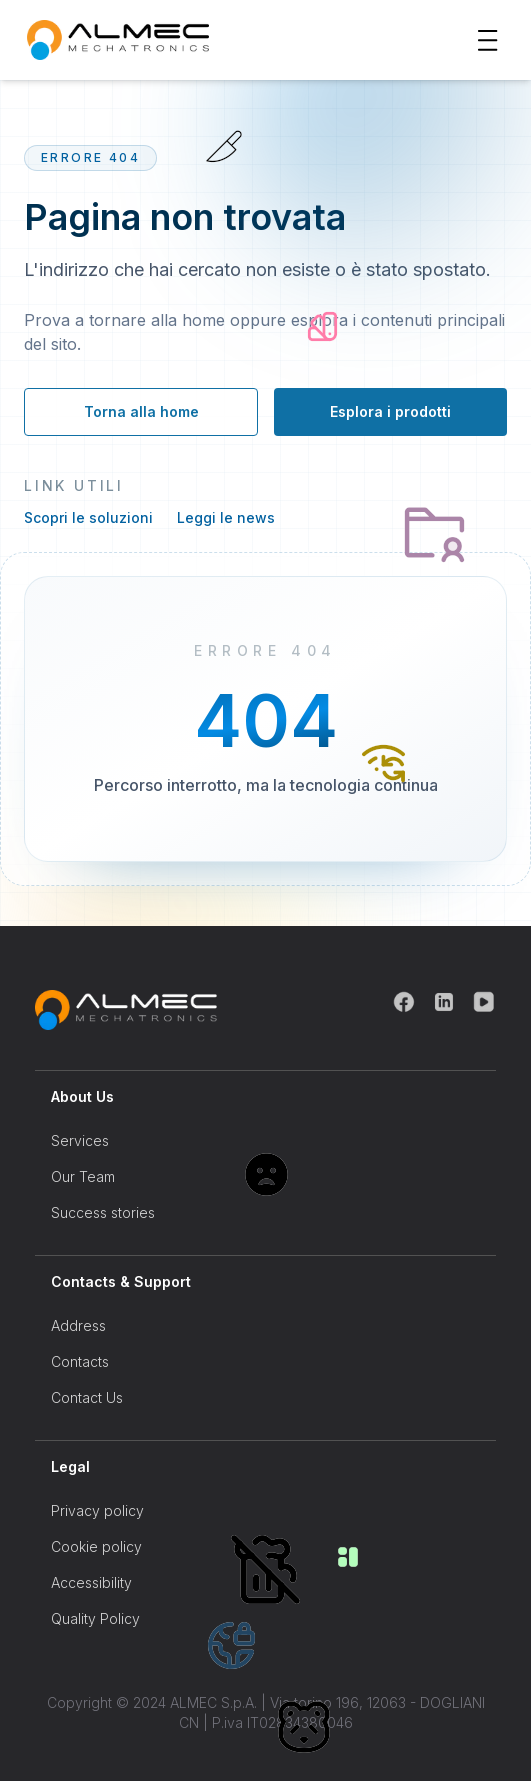 This screenshot has width=531, height=1781. I want to click on access kitchen or cooking tools, so click(224, 147).